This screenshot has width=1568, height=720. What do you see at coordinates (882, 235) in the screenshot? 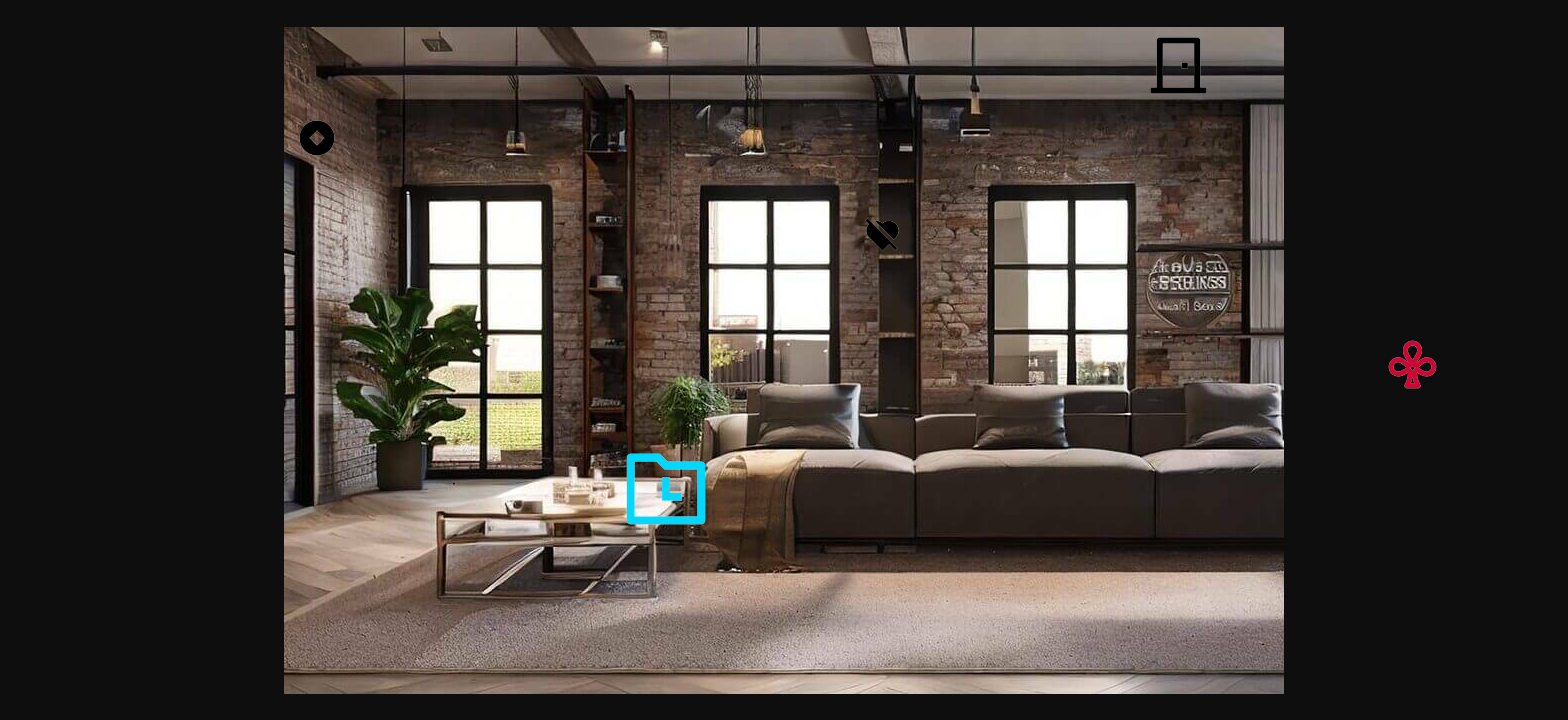
I see `dislike or remove from favorites` at bounding box center [882, 235].